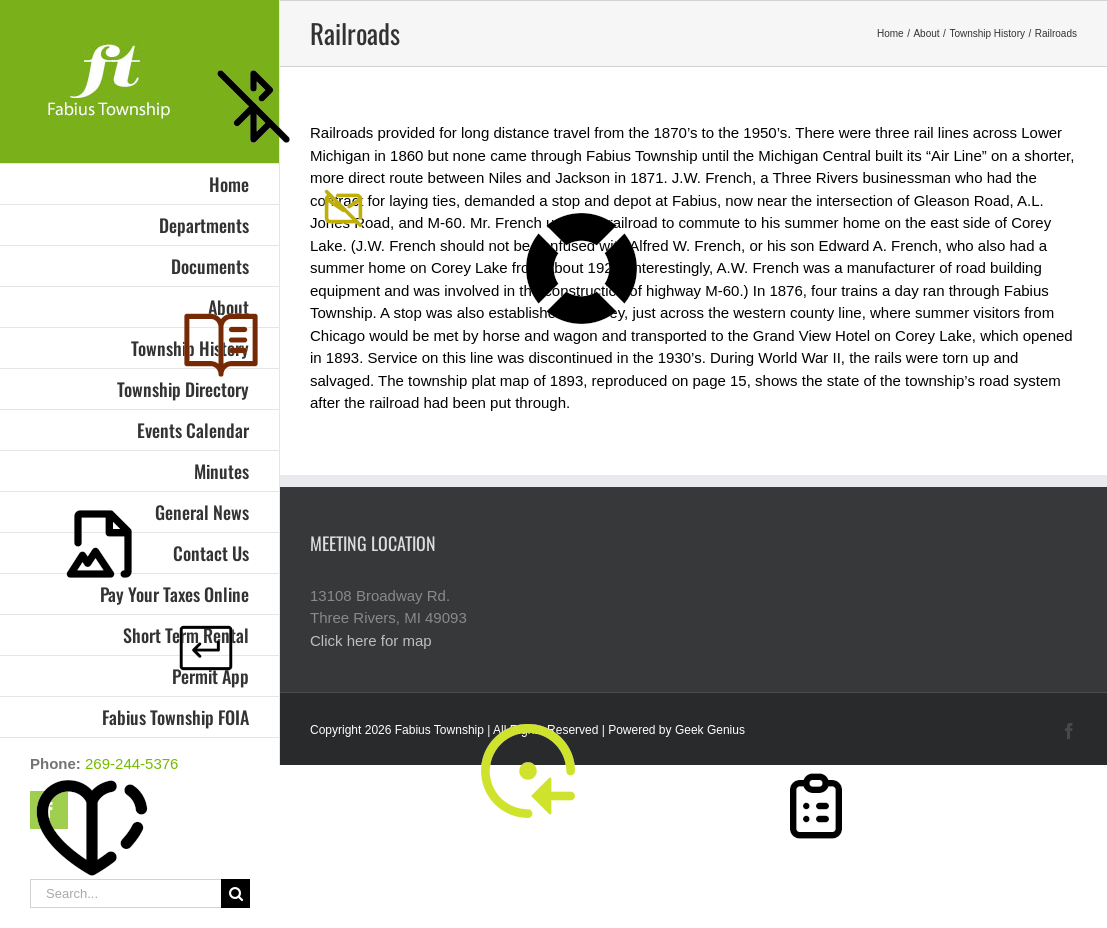 The image size is (1107, 928). I want to click on press enter or return key, so click(206, 648).